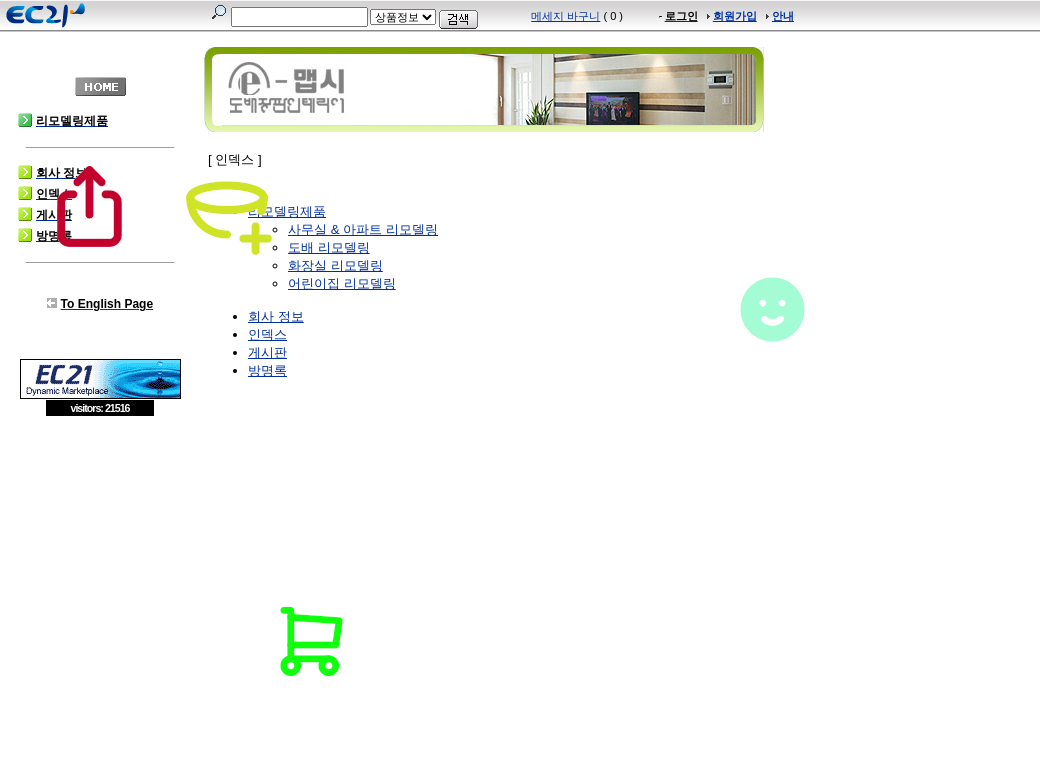 The width and height of the screenshot is (1040, 767). I want to click on add a reaction or emoji to a message, so click(772, 309).